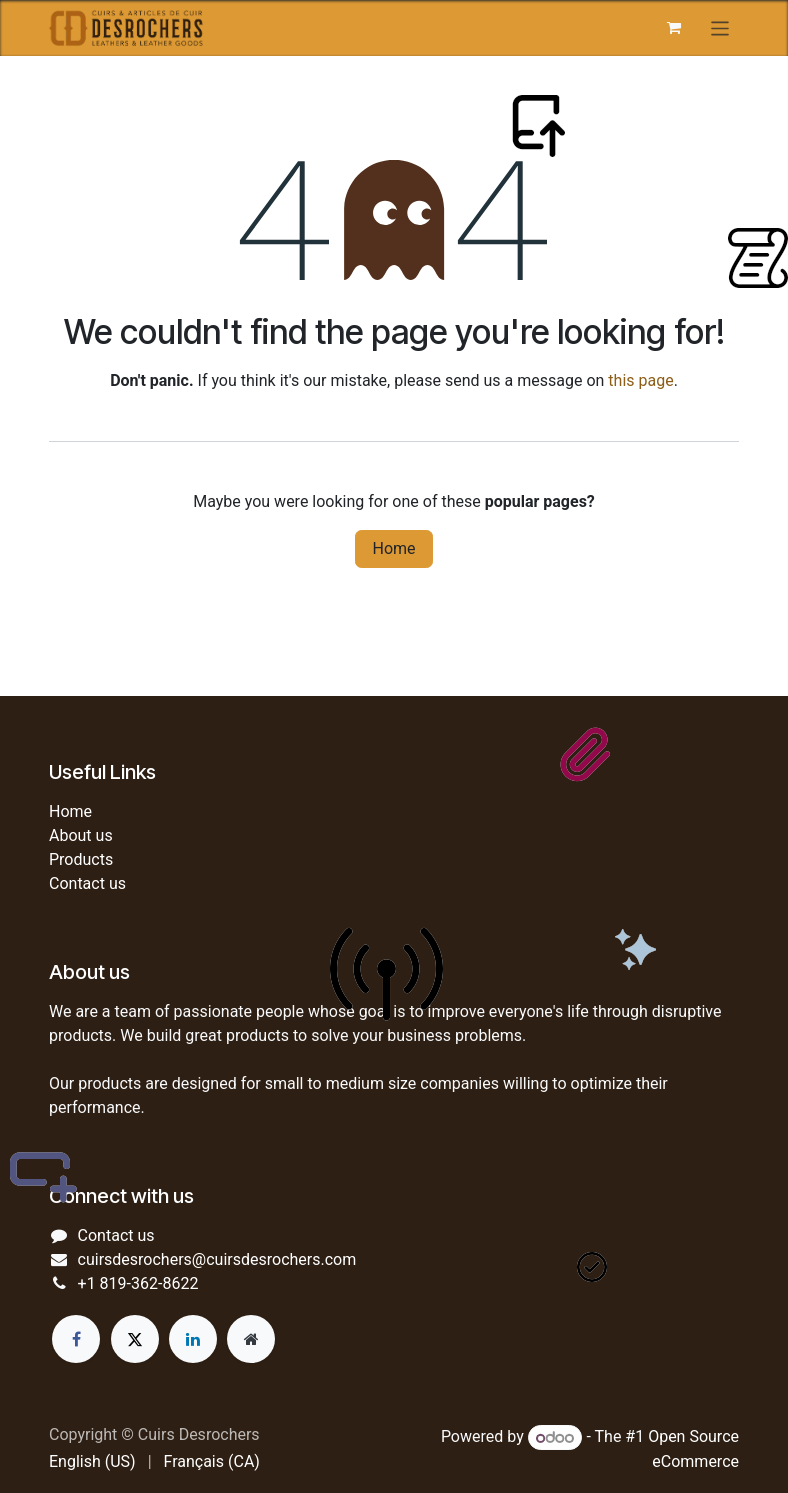 The width and height of the screenshot is (788, 1493). What do you see at coordinates (536, 126) in the screenshot?
I see `push code to a repository` at bounding box center [536, 126].